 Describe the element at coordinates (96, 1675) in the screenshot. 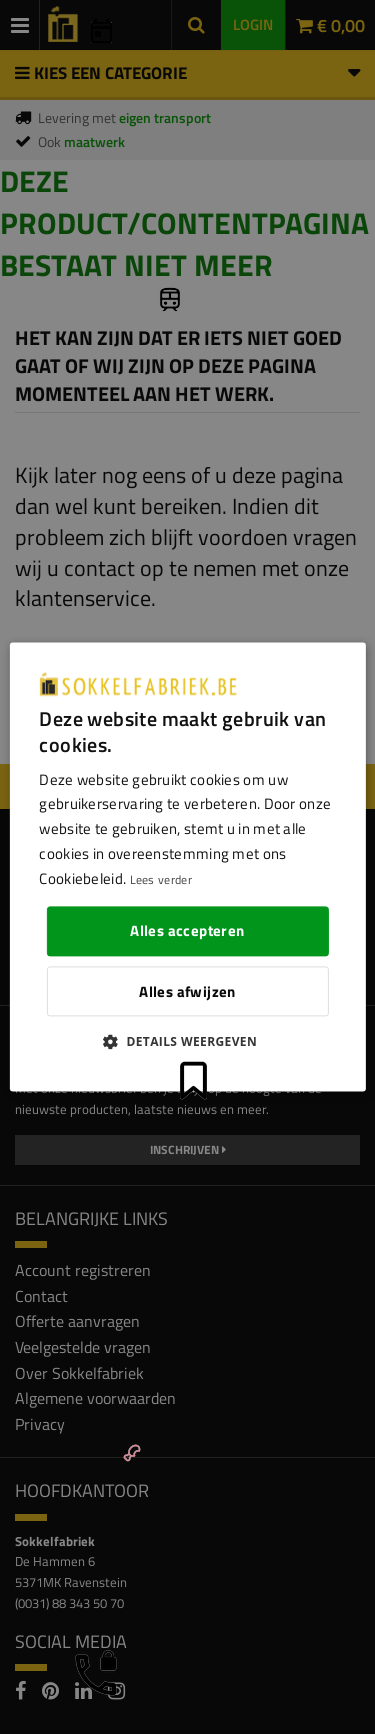

I see `phone is locked or secured` at that location.